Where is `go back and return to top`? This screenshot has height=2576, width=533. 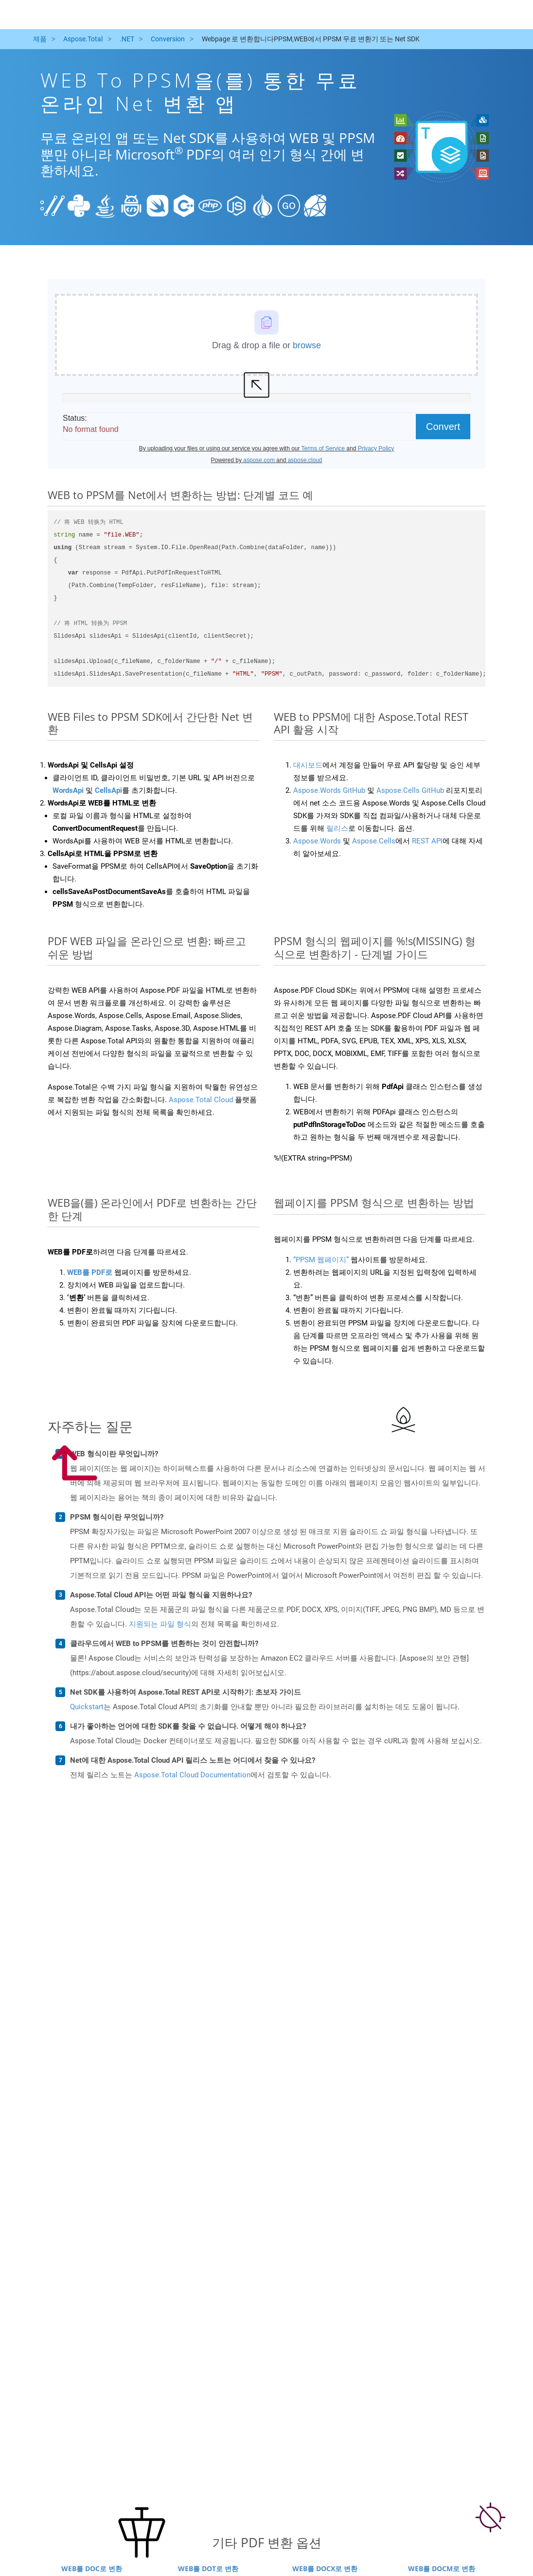 go back and return to top is located at coordinates (73, 1465).